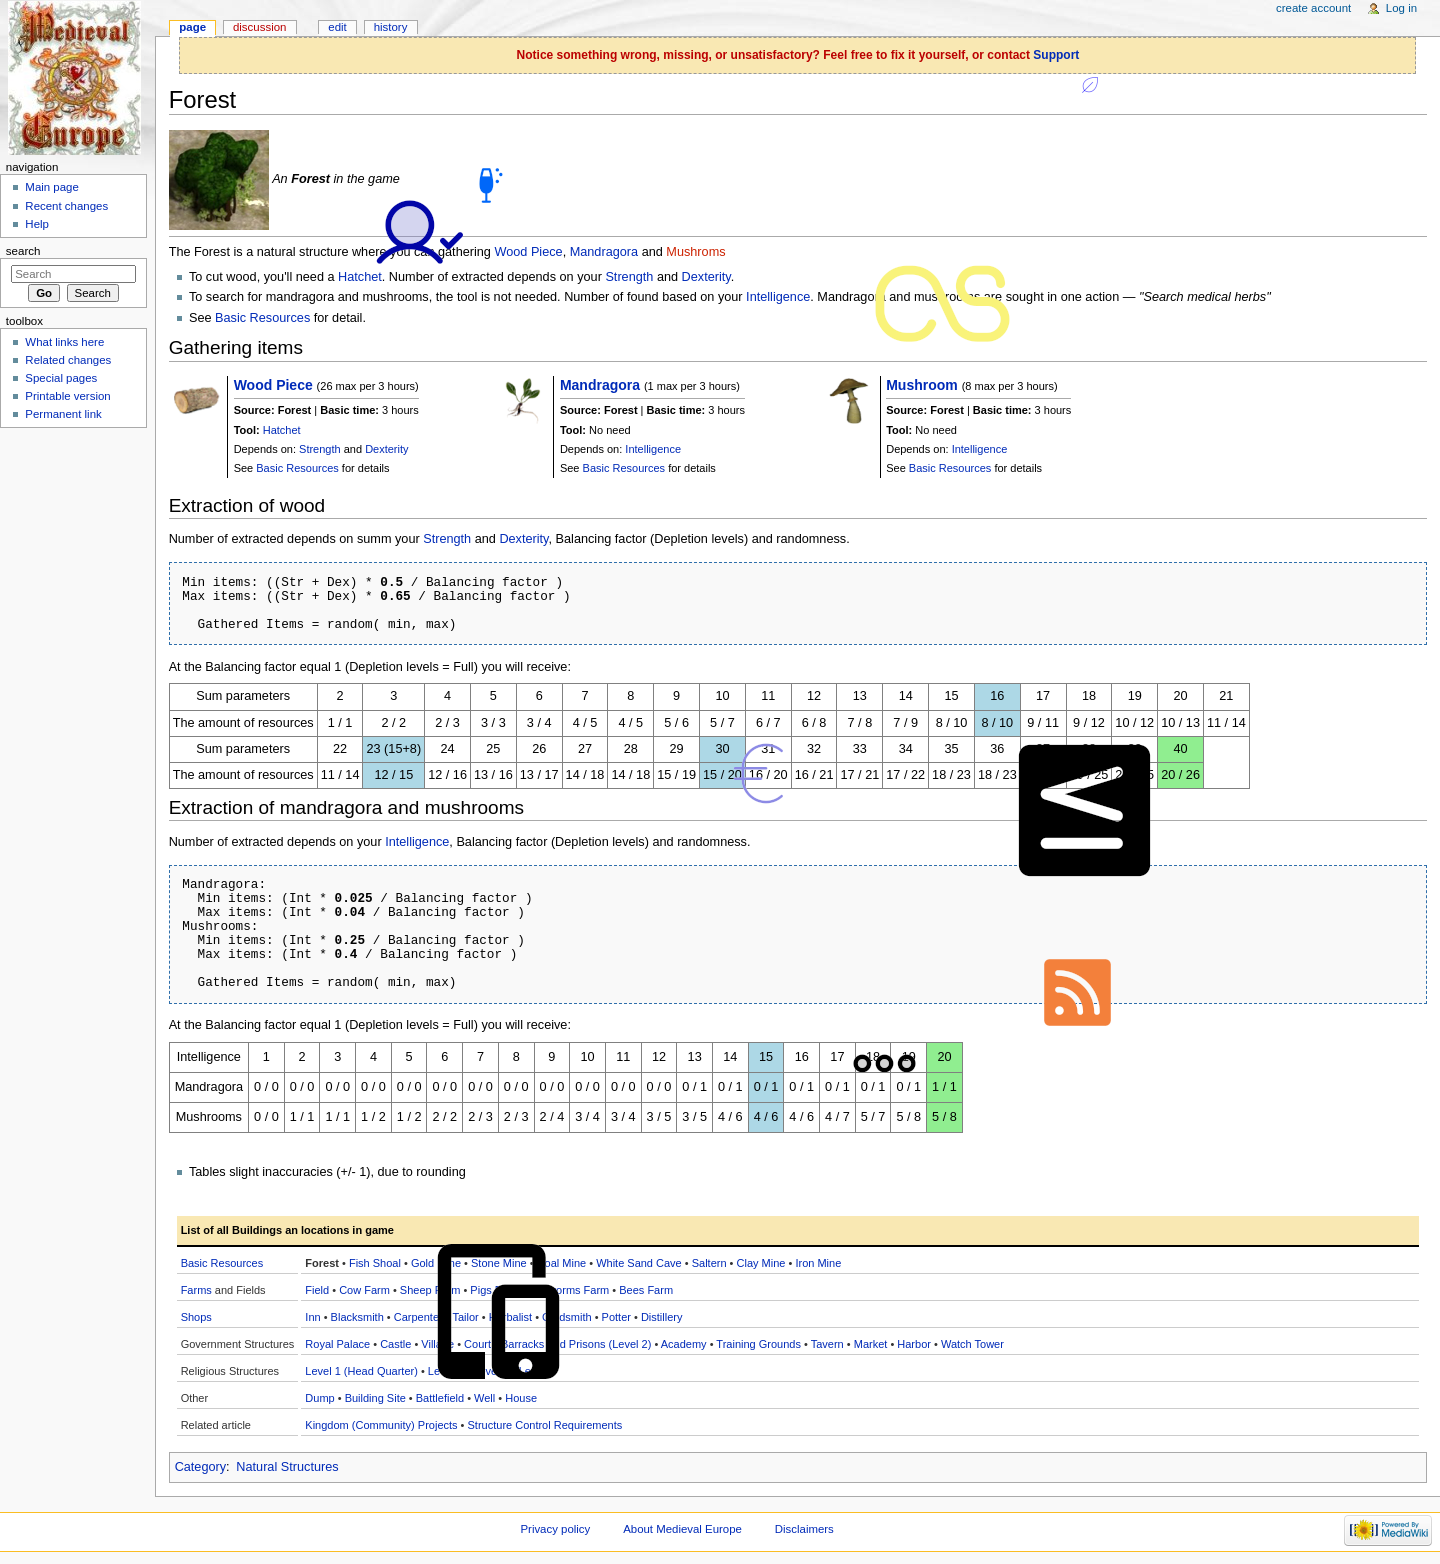 The width and height of the screenshot is (1440, 1564). Describe the element at coordinates (1090, 85) in the screenshot. I see `indicates eco-friendly or sustainable option` at that location.